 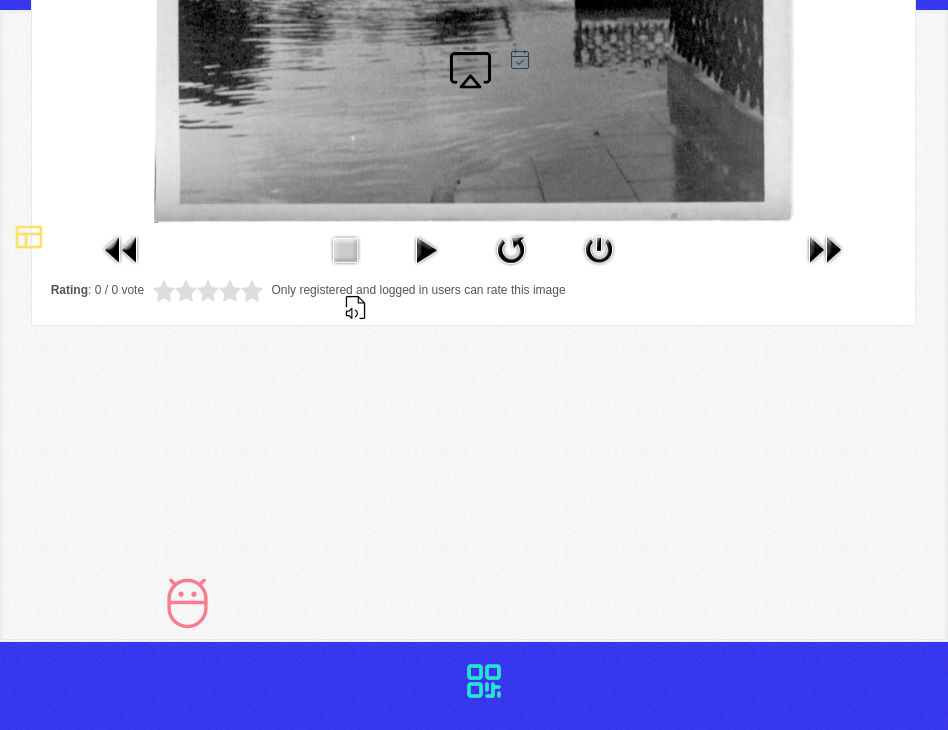 I want to click on stream content to an external display, so click(x=470, y=69).